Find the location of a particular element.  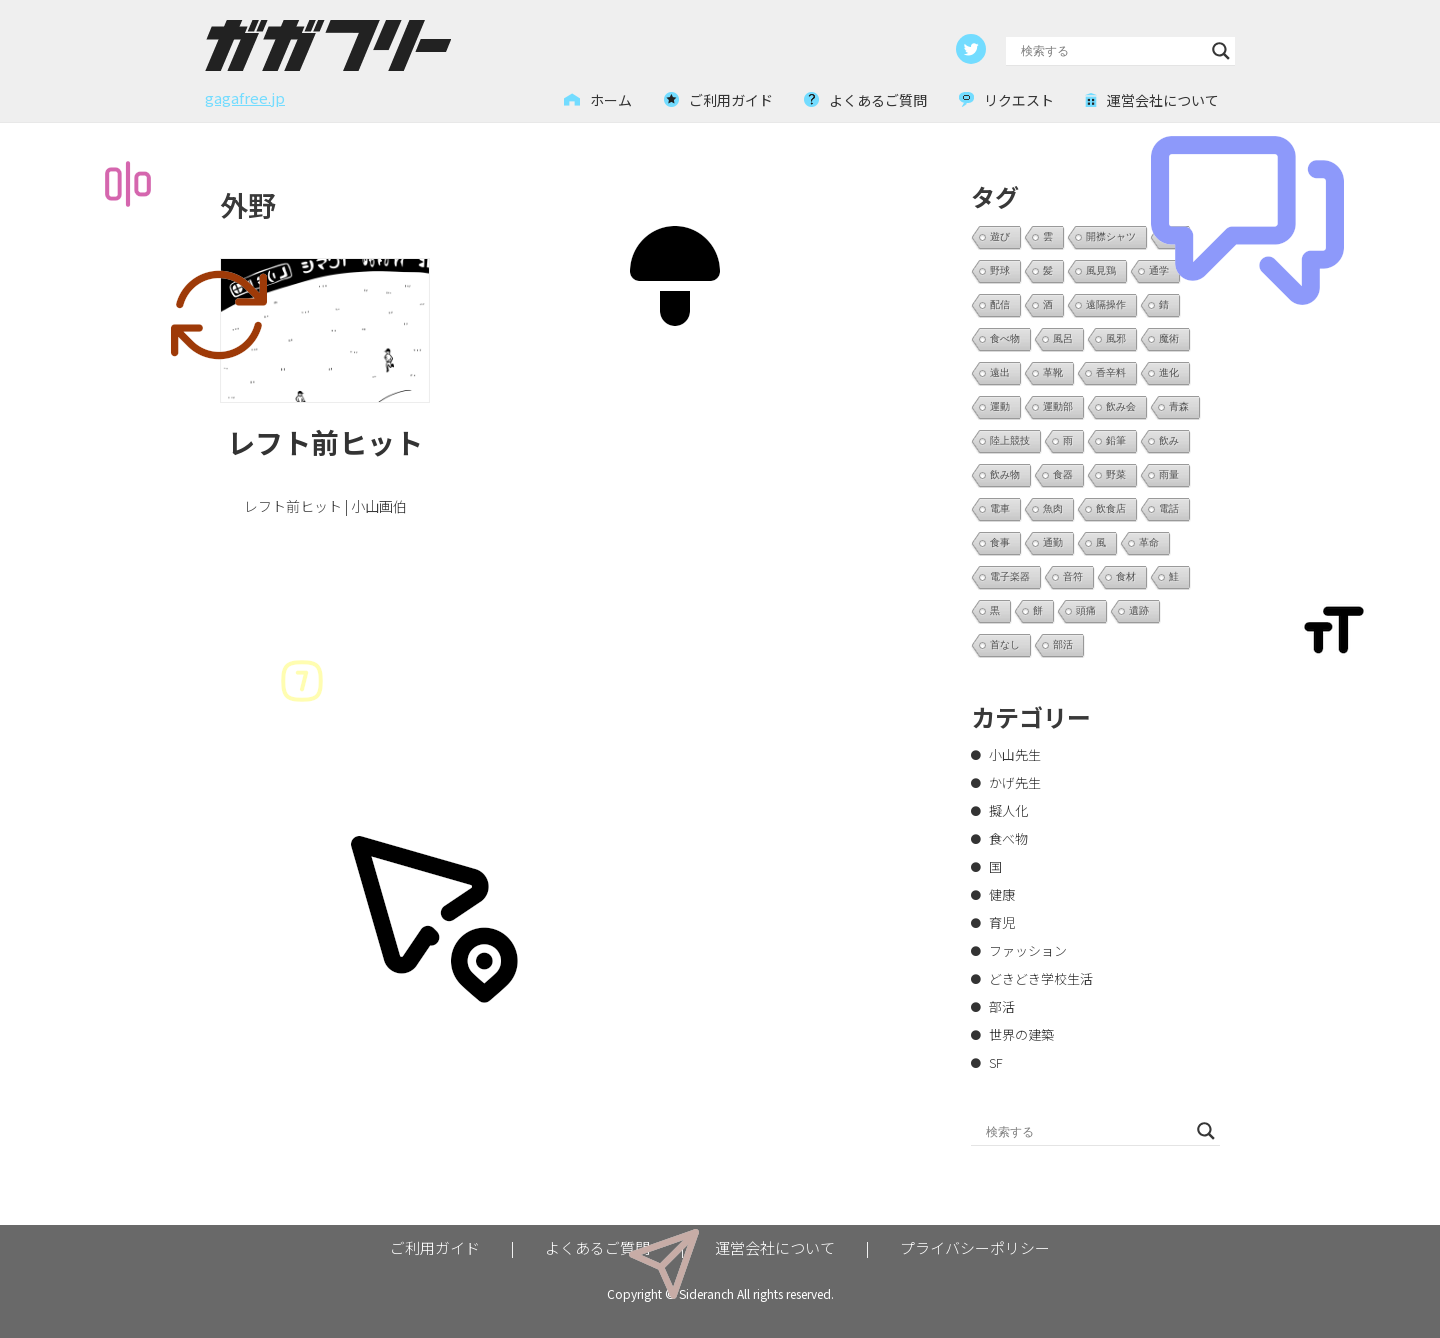

browse or access food/ingredient categories is located at coordinates (675, 276).